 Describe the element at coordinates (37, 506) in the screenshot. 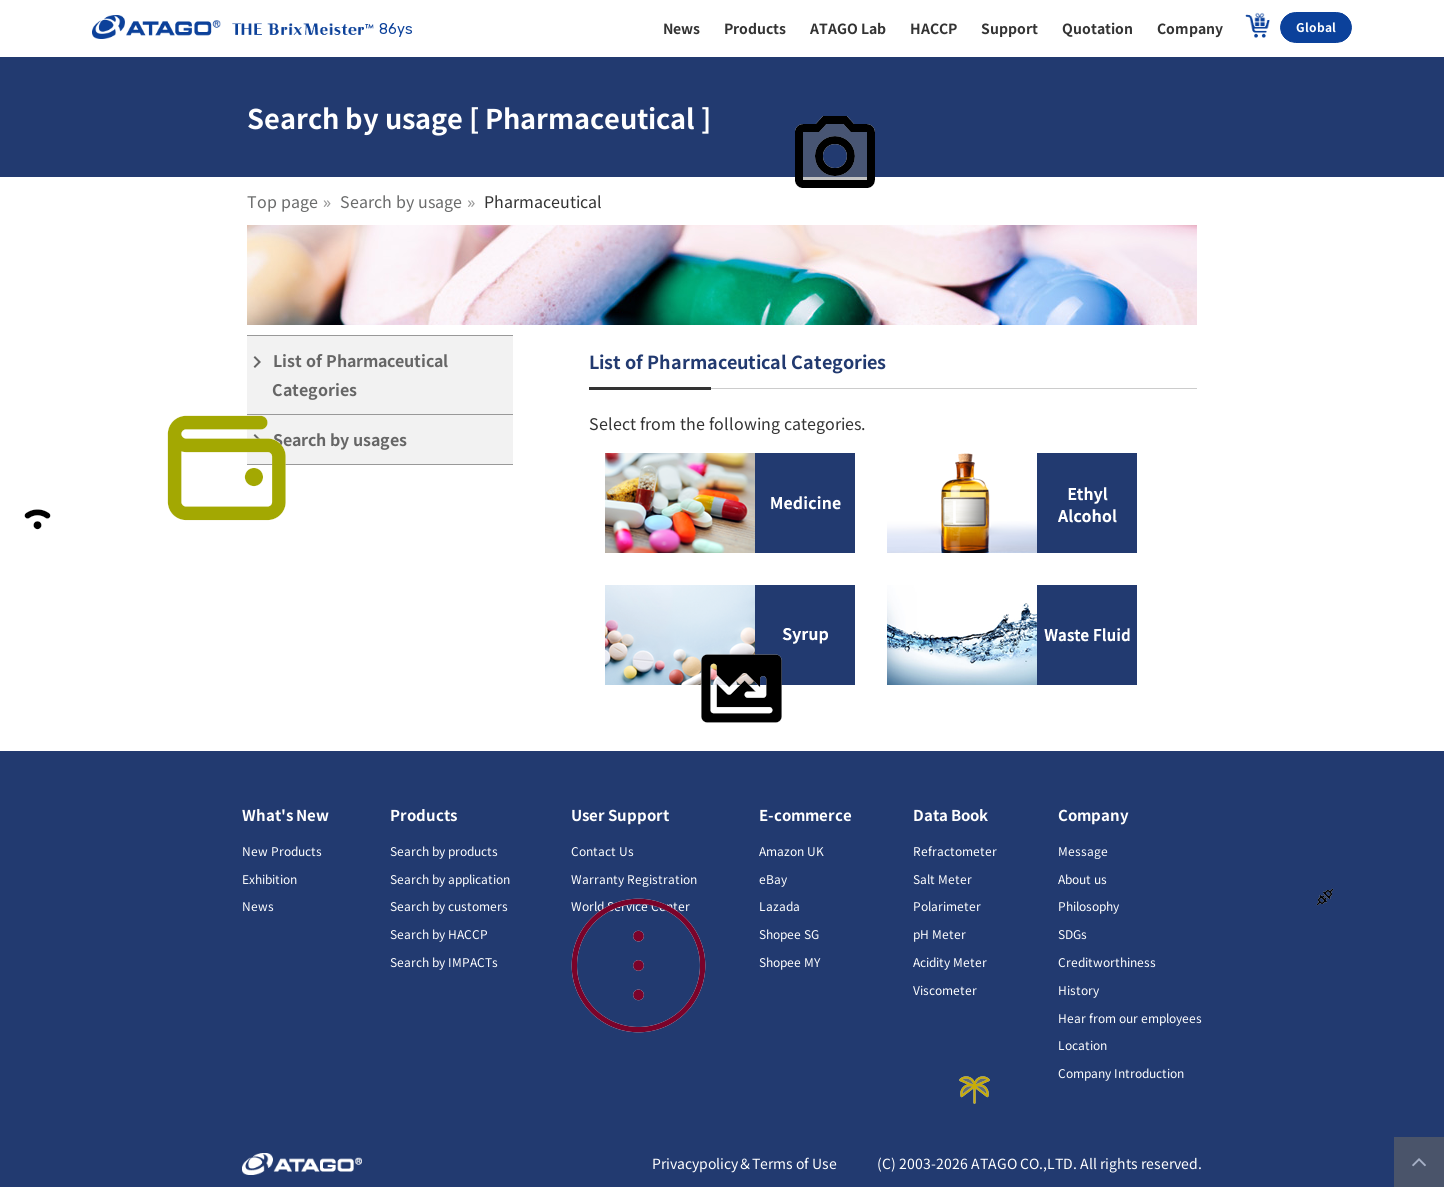

I see `indicates weak wifi signal strength` at that location.